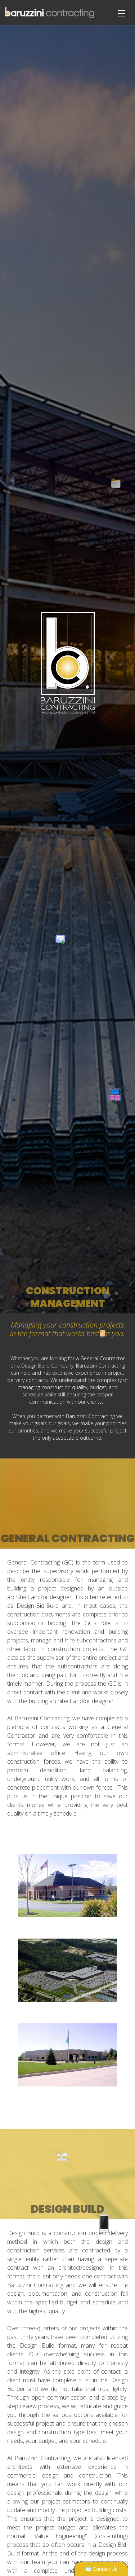  I want to click on open the file manager application, so click(116, 483).